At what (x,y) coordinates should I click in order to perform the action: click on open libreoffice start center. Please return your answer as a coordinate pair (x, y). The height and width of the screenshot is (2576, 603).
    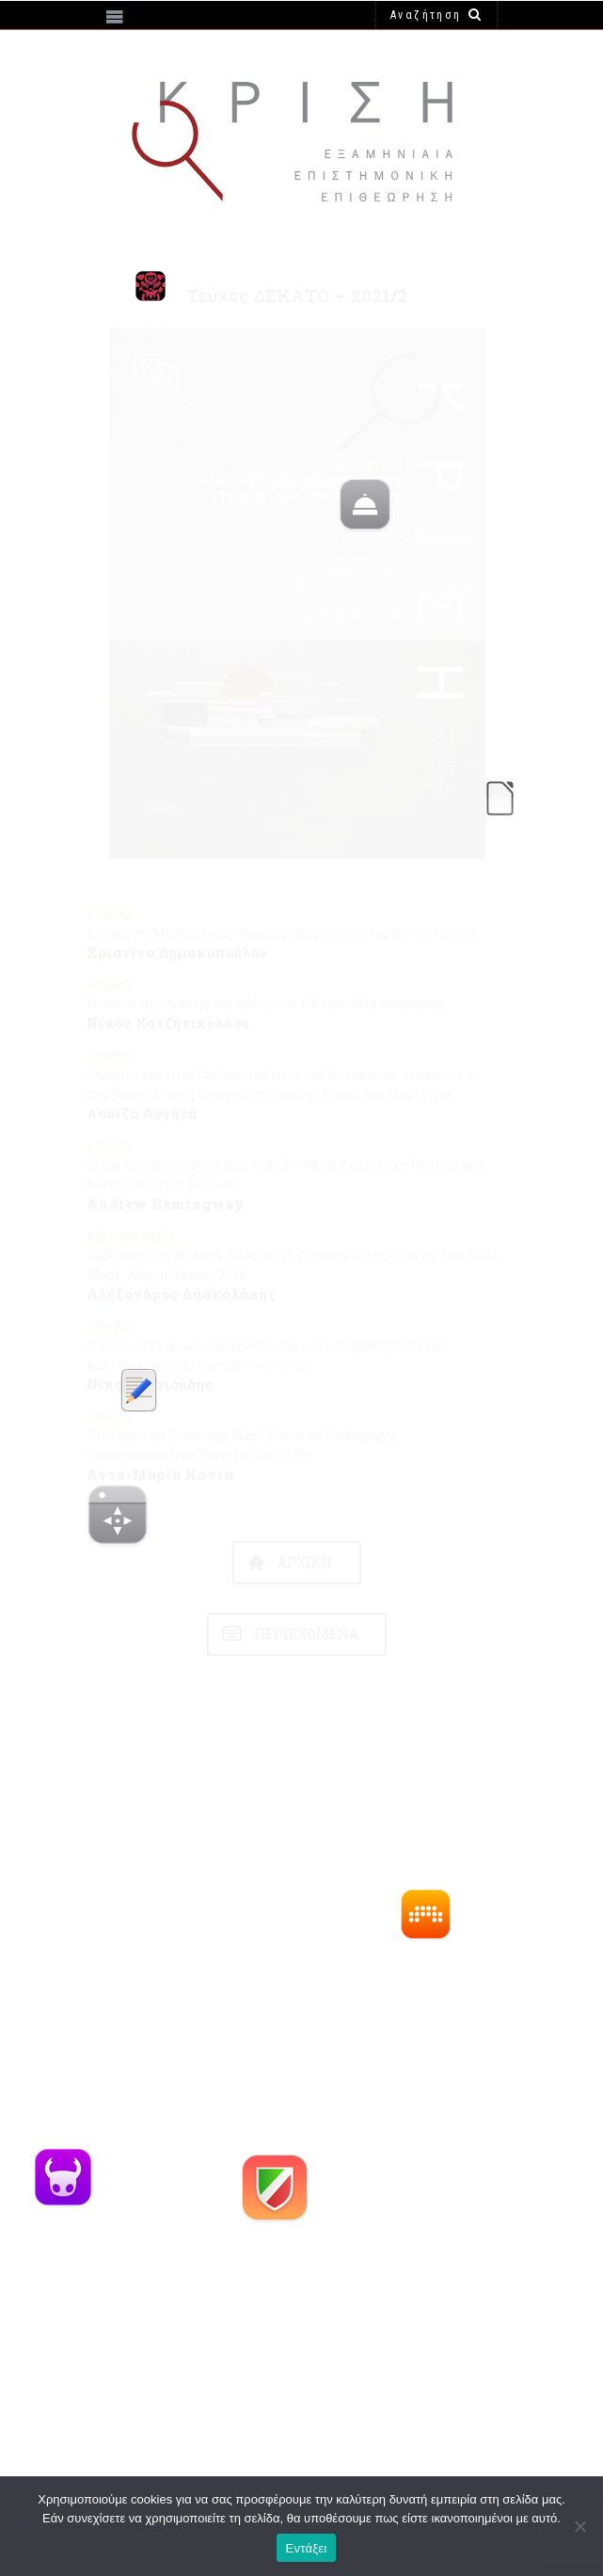
    Looking at the image, I should click on (500, 798).